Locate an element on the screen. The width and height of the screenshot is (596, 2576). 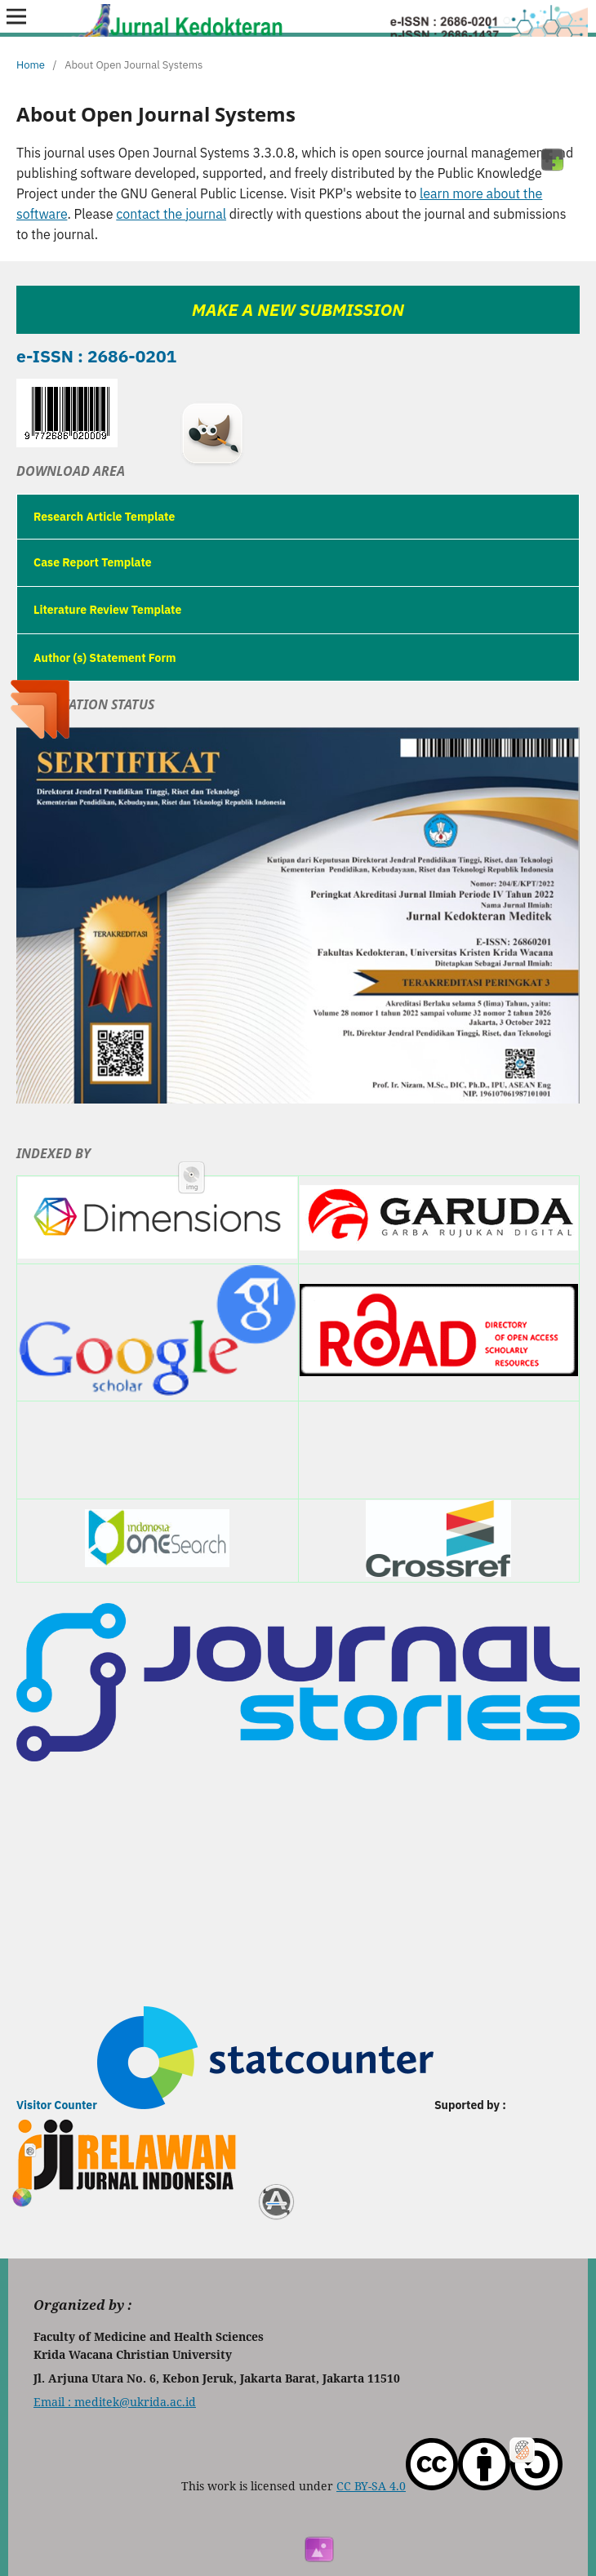
open the software update manager is located at coordinates (276, 2201).